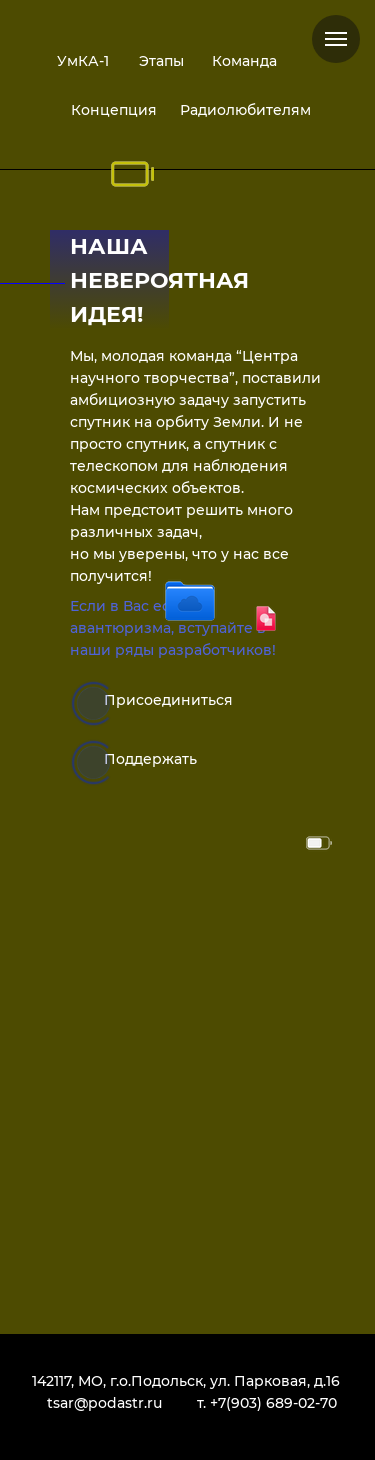  Describe the element at coordinates (132, 174) in the screenshot. I see `indicates battery is completely drained` at that location.